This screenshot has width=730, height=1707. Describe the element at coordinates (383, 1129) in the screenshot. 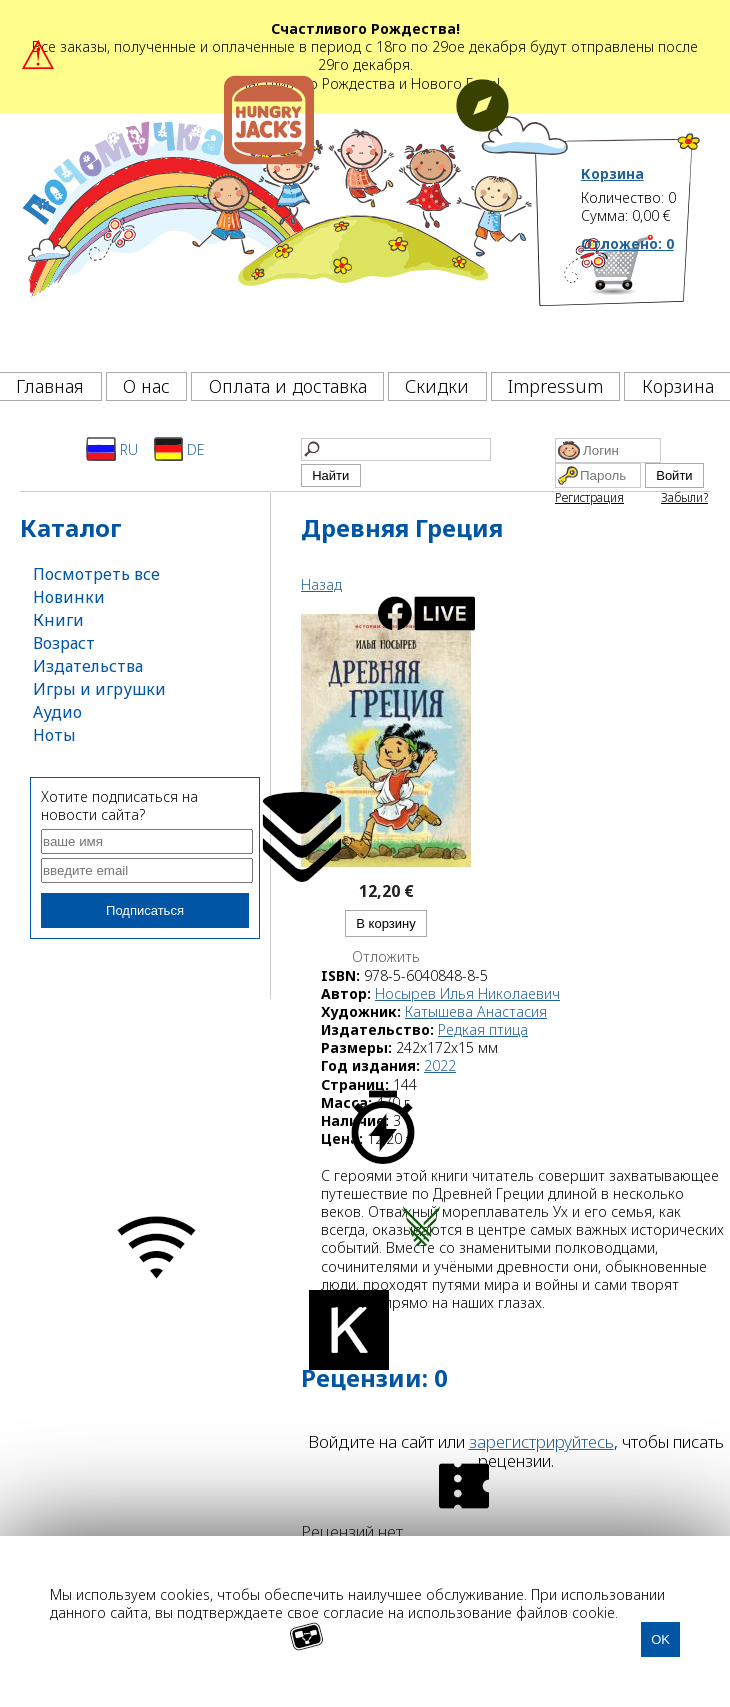

I see `set a quick timer or speed countdown` at that location.